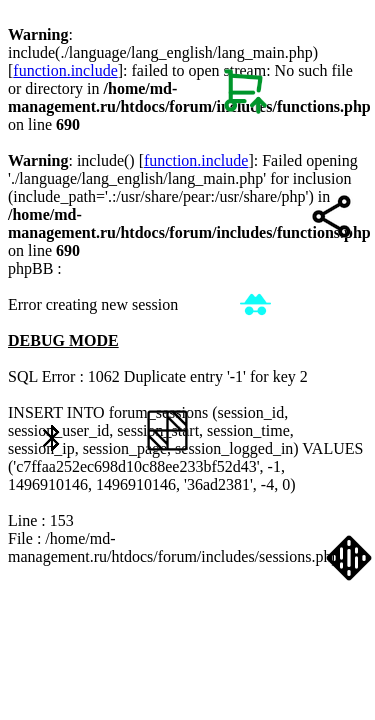 The width and height of the screenshot is (375, 720). Describe the element at coordinates (243, 90) in the screenshot. I see `upload items to your cart` at that location.